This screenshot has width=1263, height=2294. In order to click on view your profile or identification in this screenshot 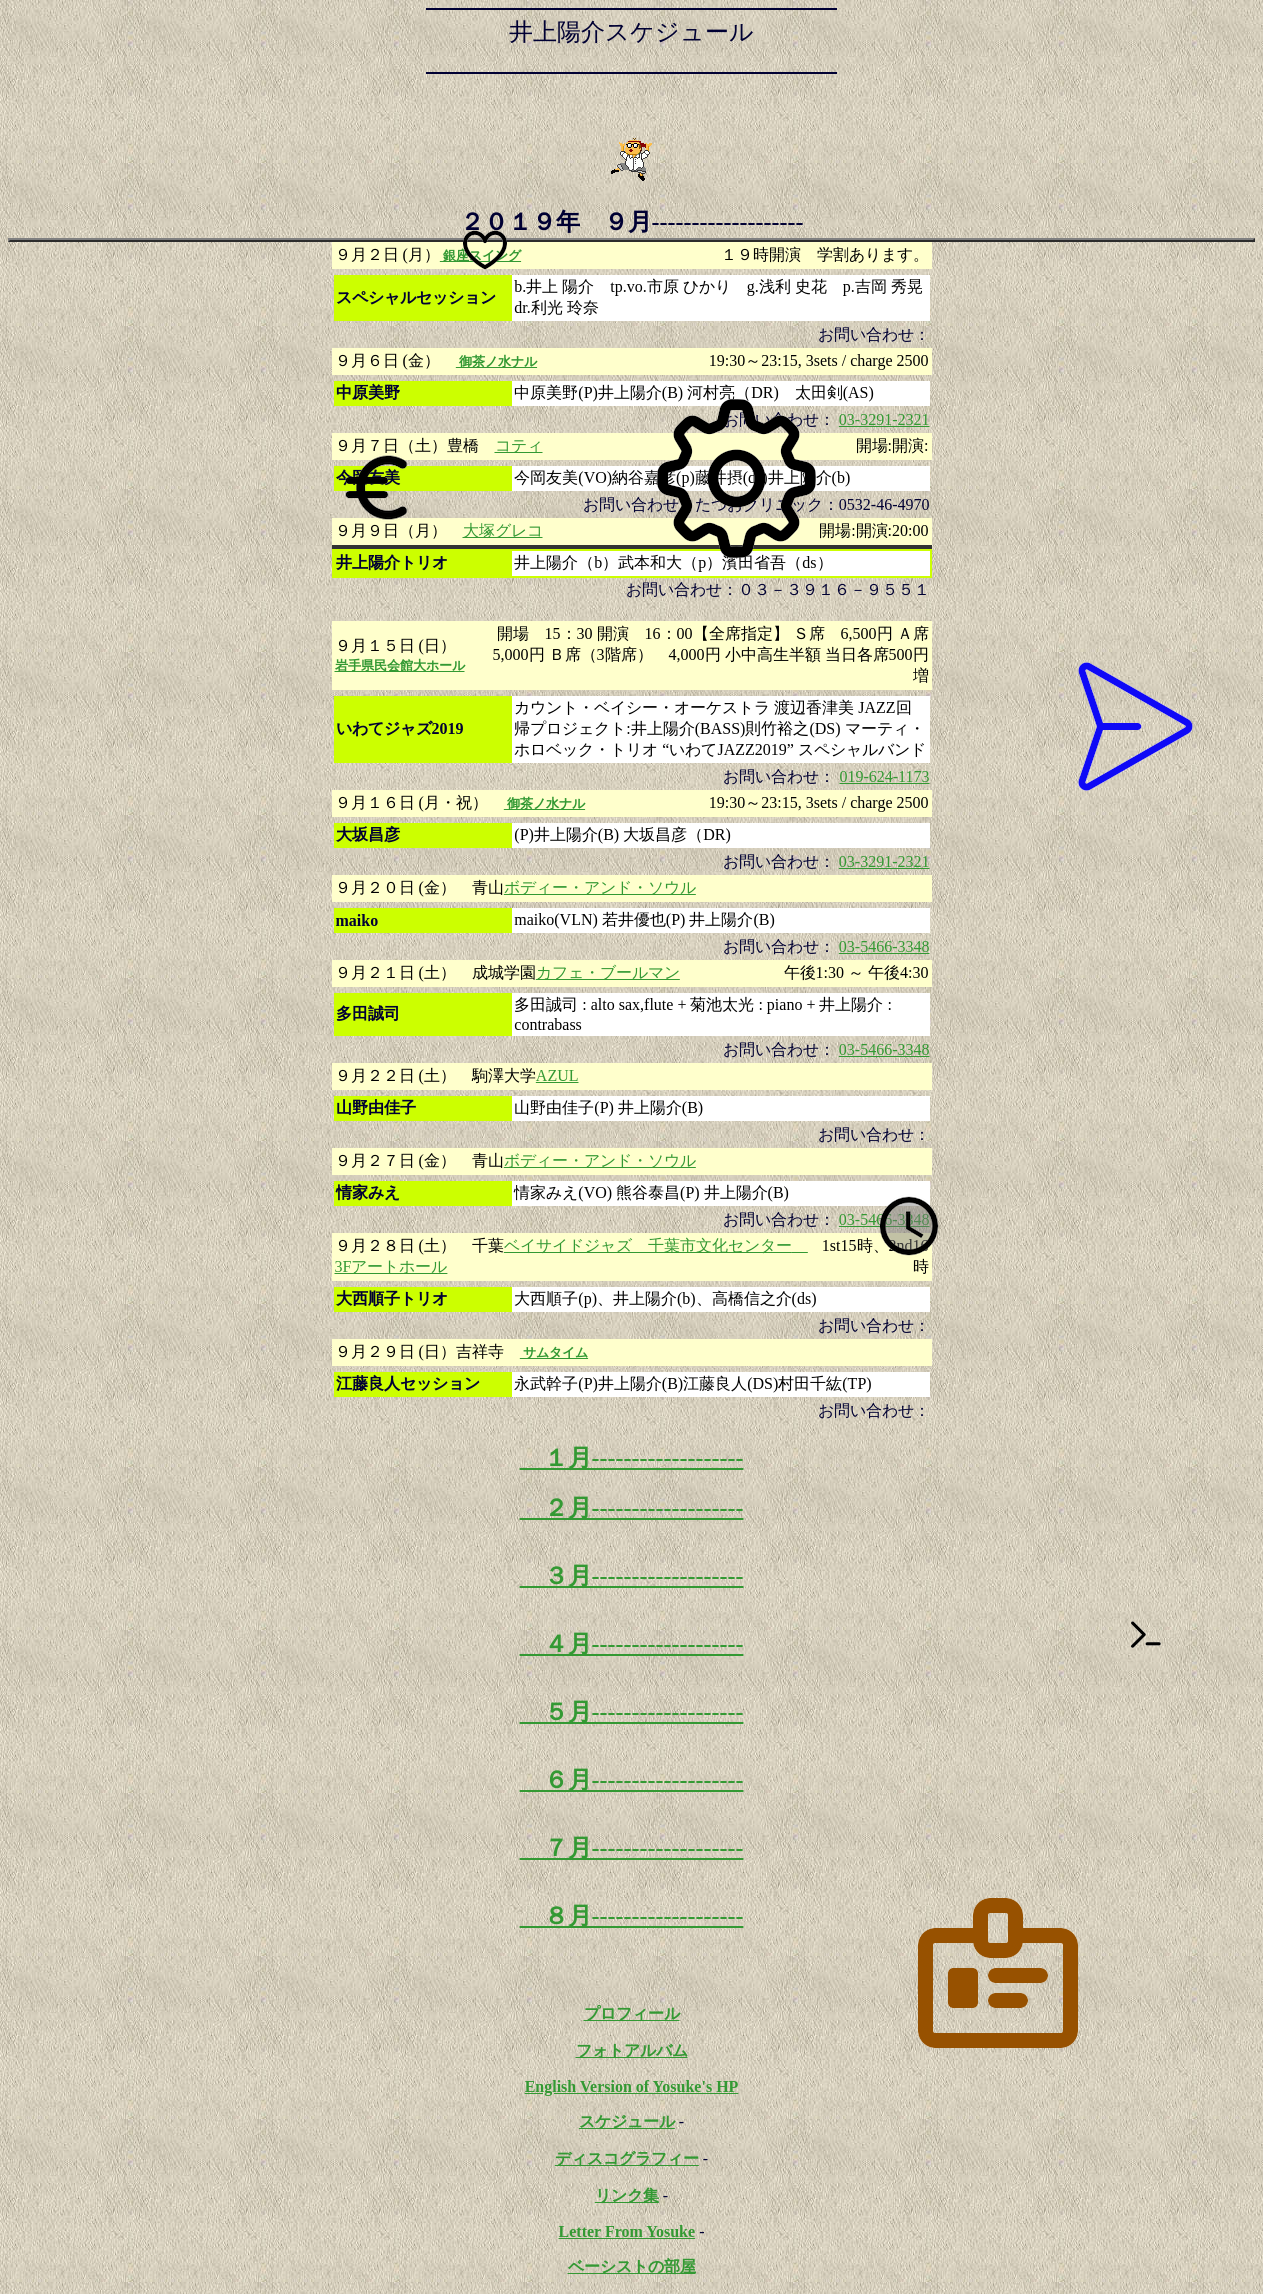, I will do `click(998, 1978)`.